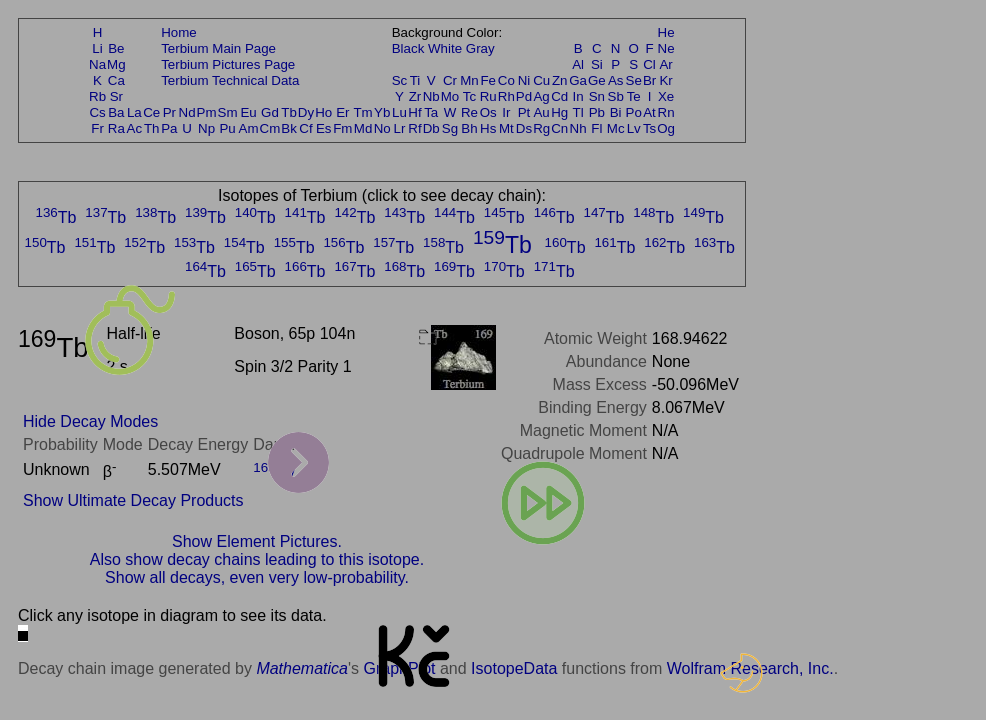  Describe the element at coordinates (743, 673) in the screenshot. I see `access equestrian or horse-related features` at that location.